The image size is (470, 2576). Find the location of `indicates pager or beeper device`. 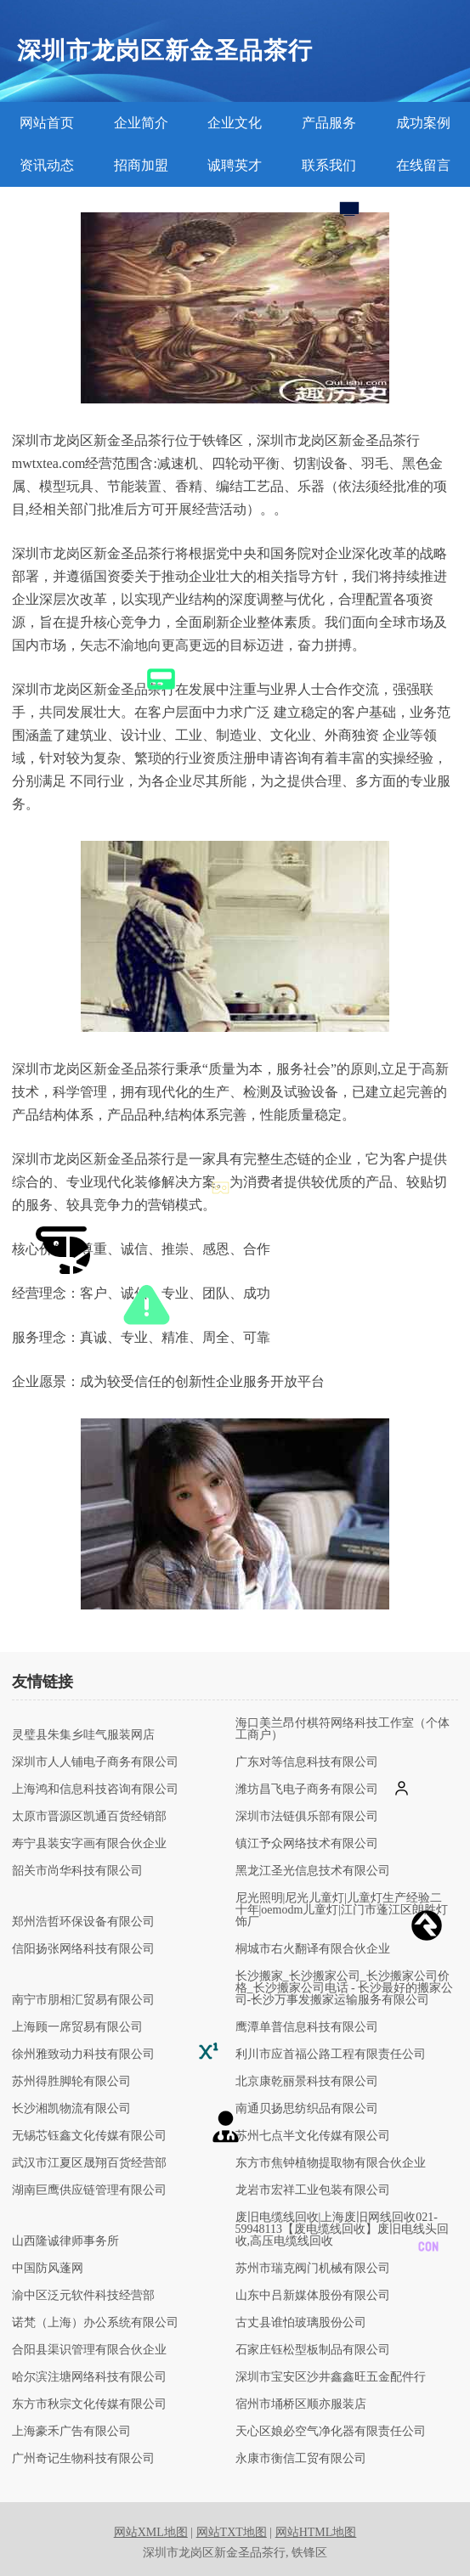

indicates pager or beeper device is located at coordinates (161, 679).